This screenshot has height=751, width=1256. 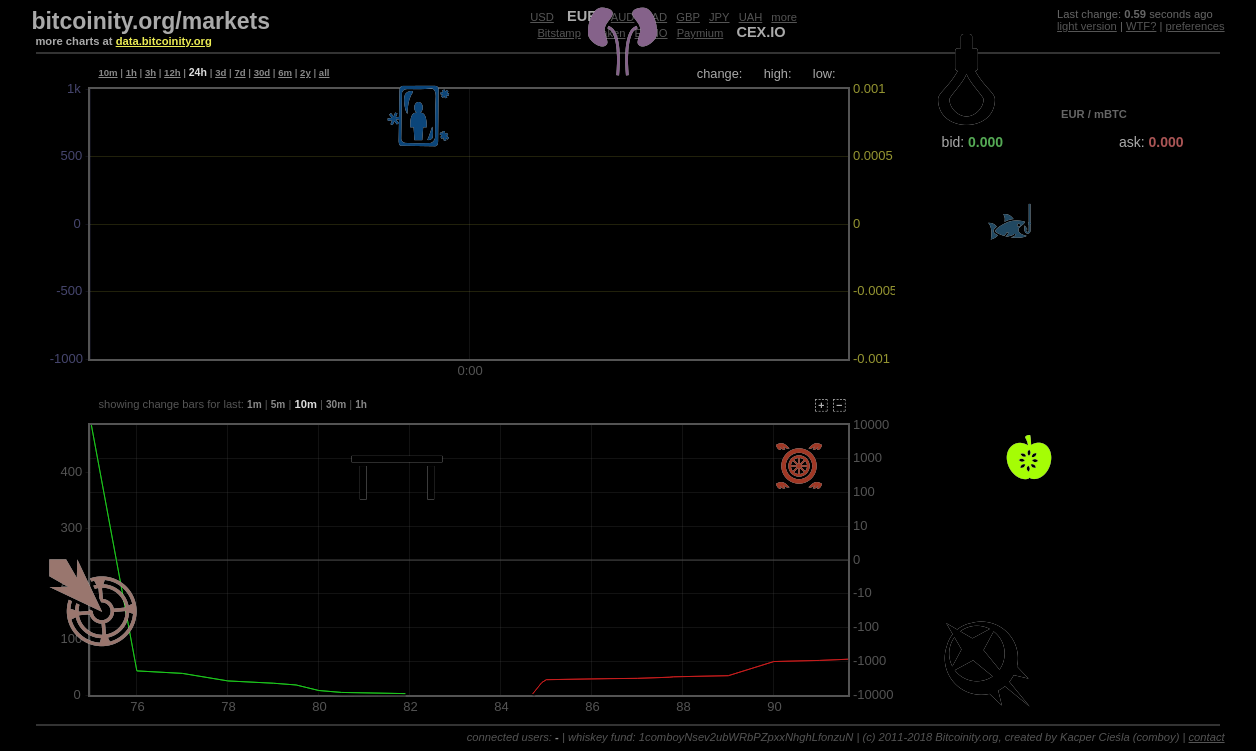 I want to click on indicates a frozen character status effect, so click(x=418, y=115).